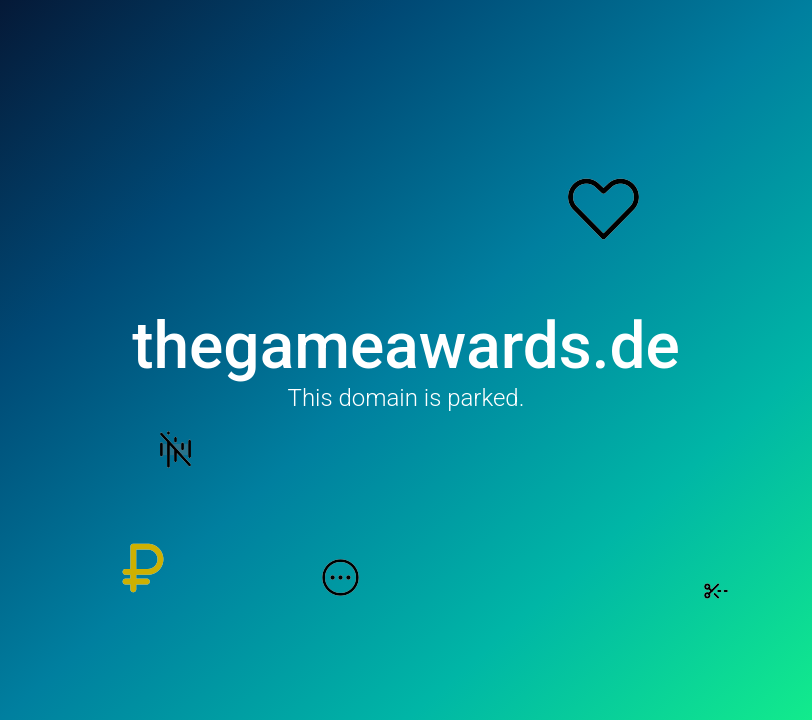 This screenshot has width=812, height=720. Describe the element at coordinates (175, 449) in the screenshot. I see `audio waveform disabled or muted` at that location.